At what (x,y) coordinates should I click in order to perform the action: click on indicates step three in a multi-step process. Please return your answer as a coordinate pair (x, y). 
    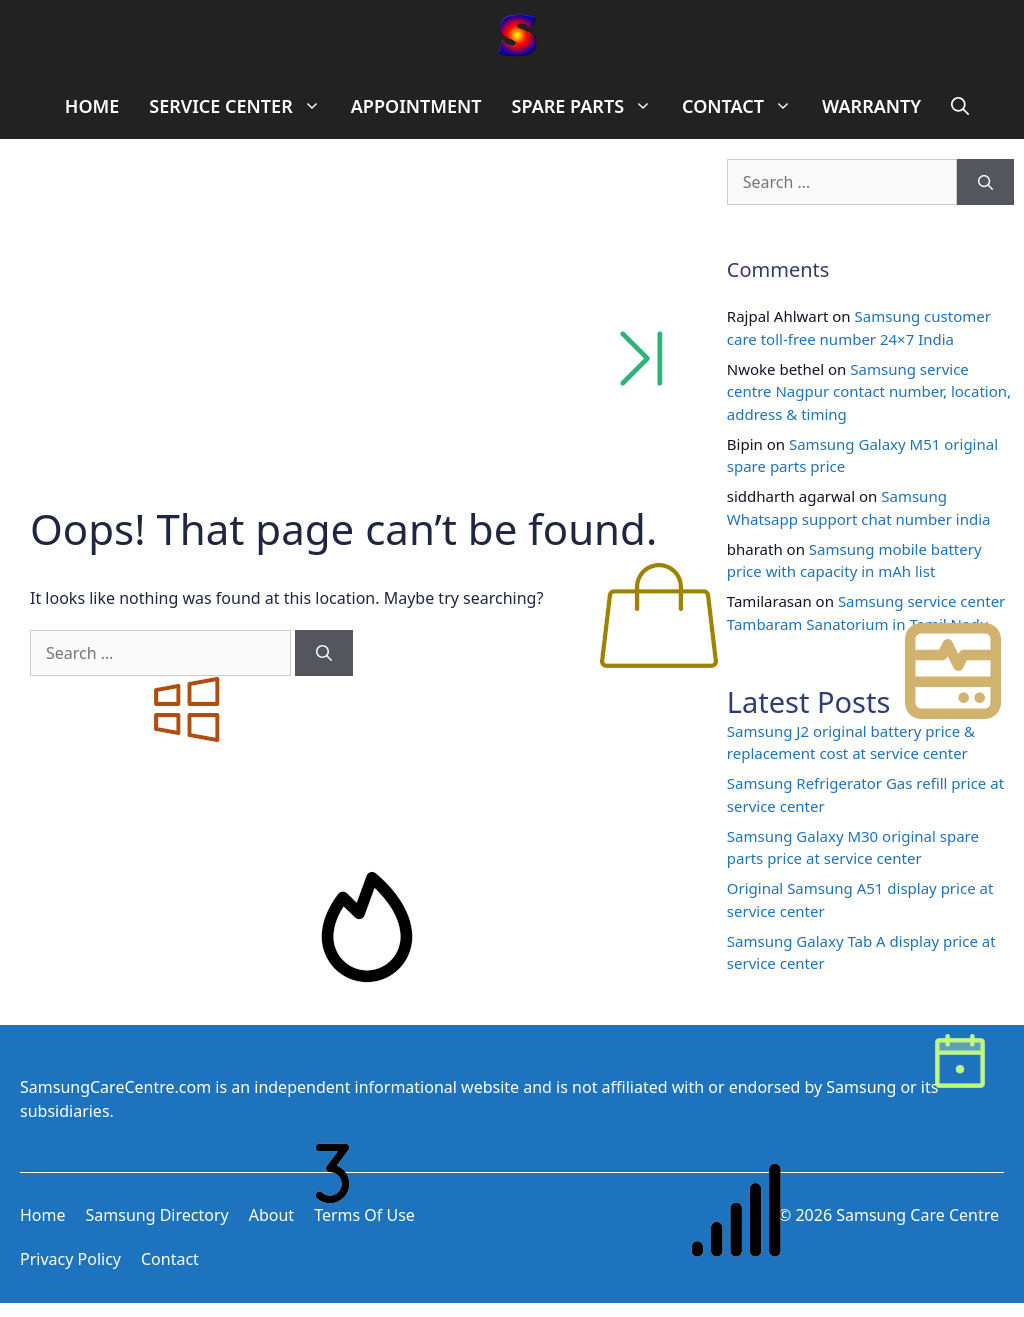
    Looking at the image, I should click on (332, 1173).